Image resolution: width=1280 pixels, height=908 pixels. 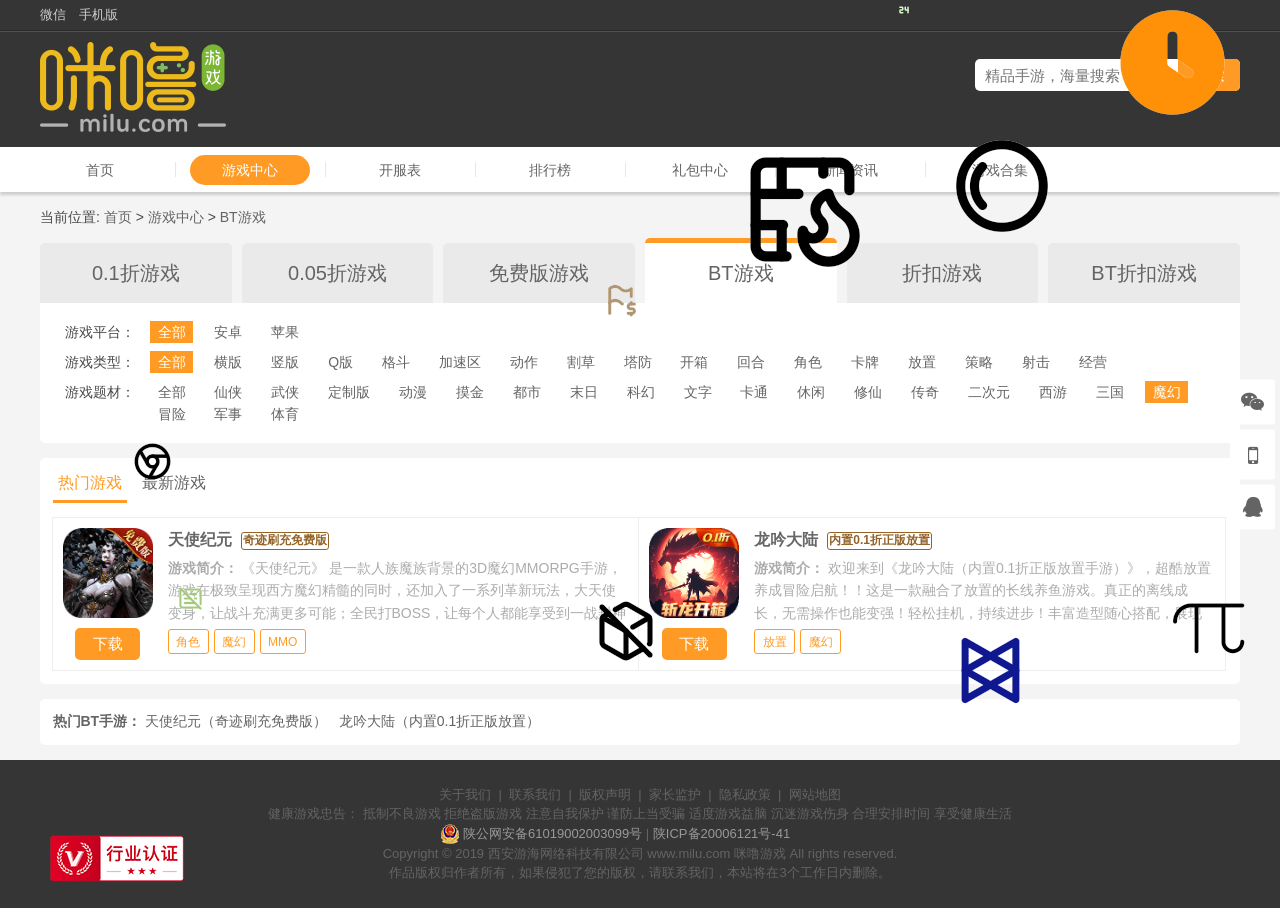 What do you see at coordinates (152, 461) in the screenshot?
I see `open link in Google Chrome` at bounding box center [152, 461].